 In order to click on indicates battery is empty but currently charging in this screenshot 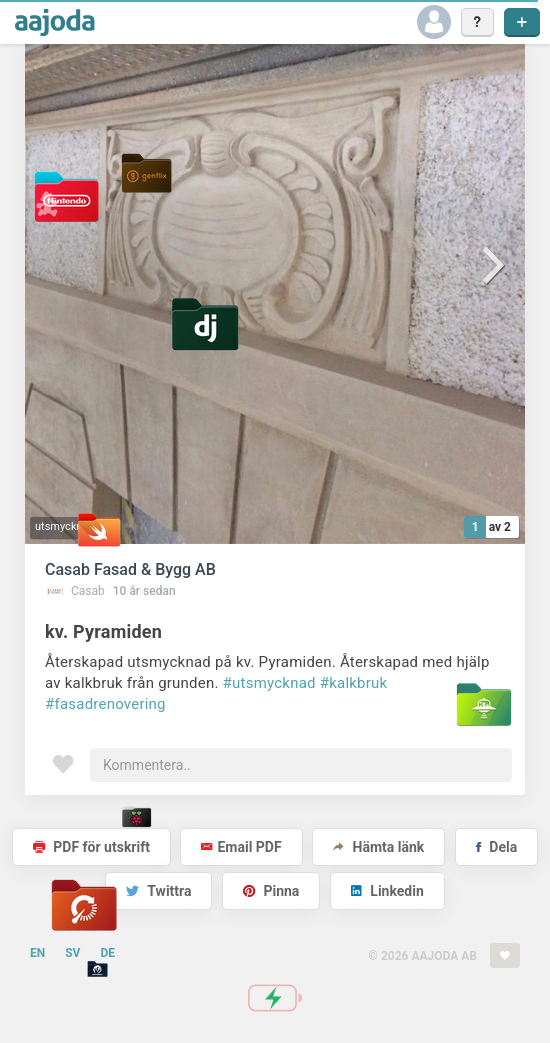, I will do `click(275, 998)`.